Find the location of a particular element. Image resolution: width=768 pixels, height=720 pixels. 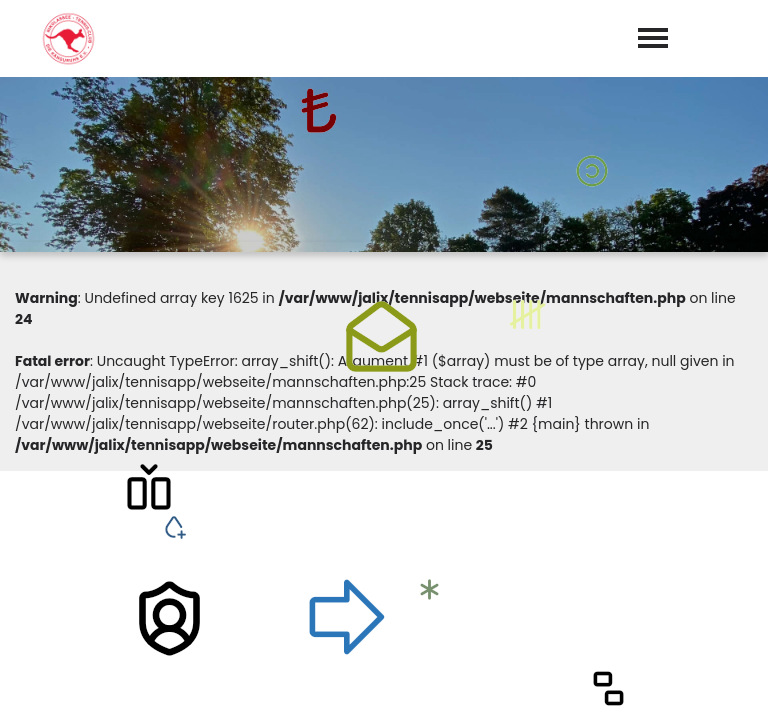

view an opened or read email message is located at coordinates (381, 336).